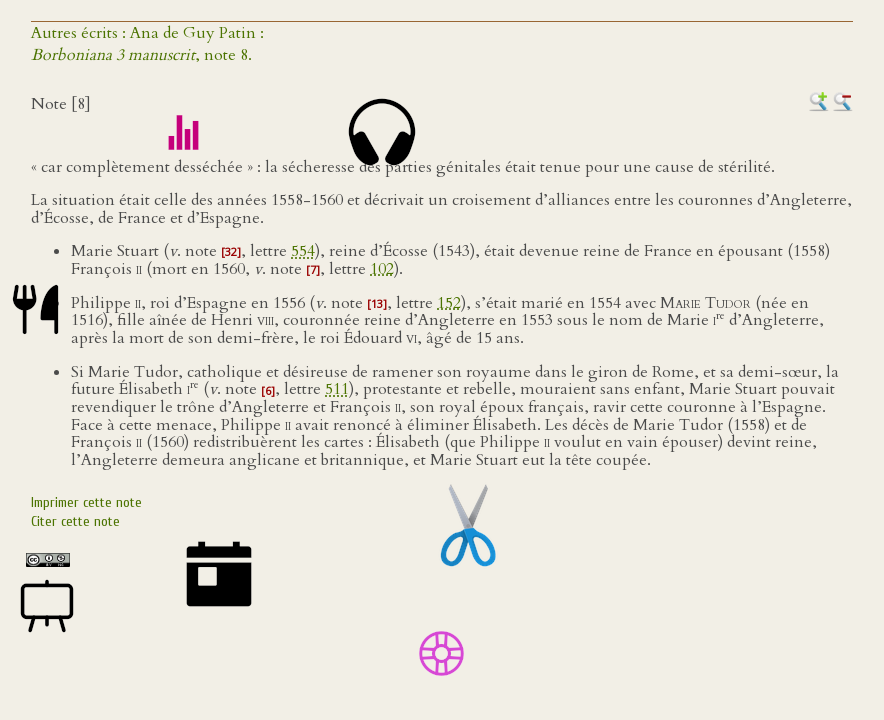 The height and width of the screenshot is (720, 884). What do you see at coordinates (36, 308) in the screenshot?
I see `access food and dining options` at bounding box center [36, 308].